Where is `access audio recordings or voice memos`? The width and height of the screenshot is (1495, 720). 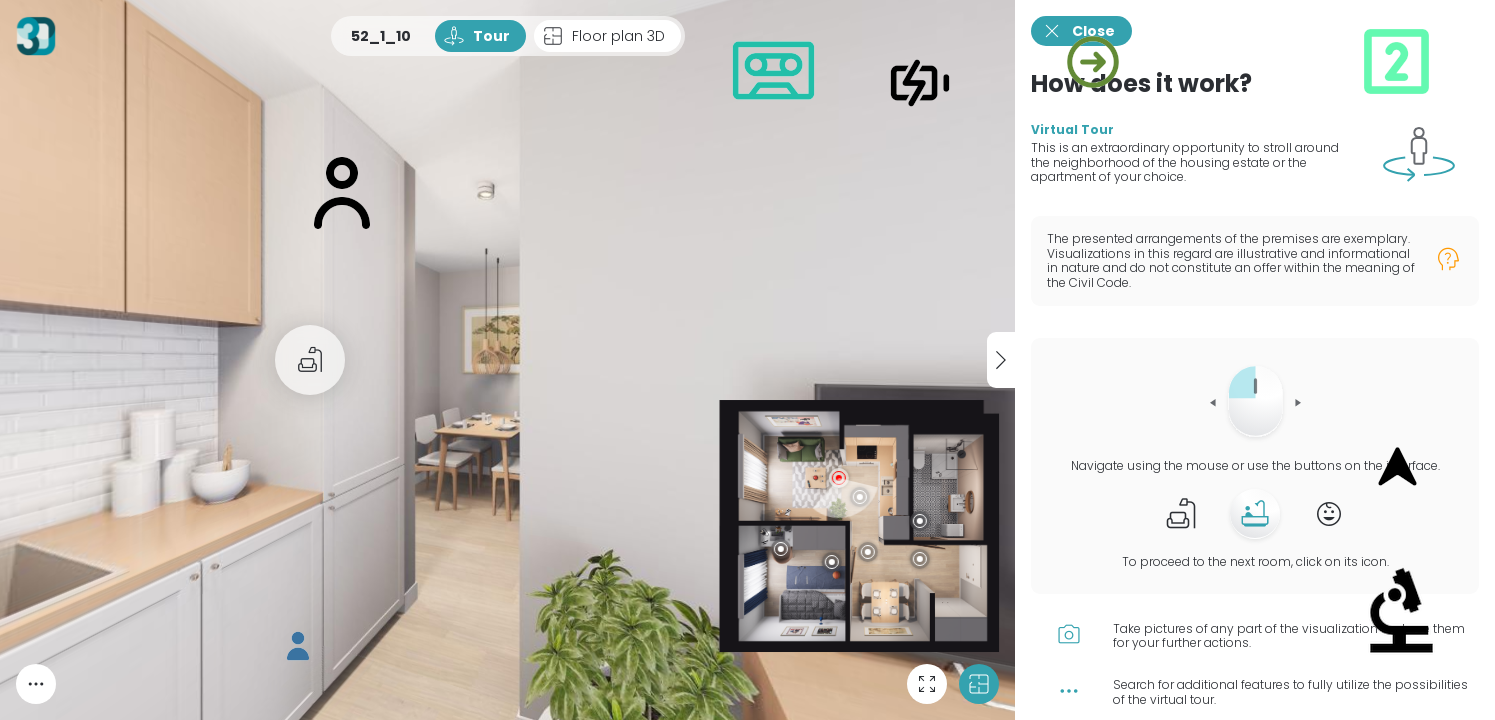 access audio recordings or voice memos is located at coordinates (773, 70).